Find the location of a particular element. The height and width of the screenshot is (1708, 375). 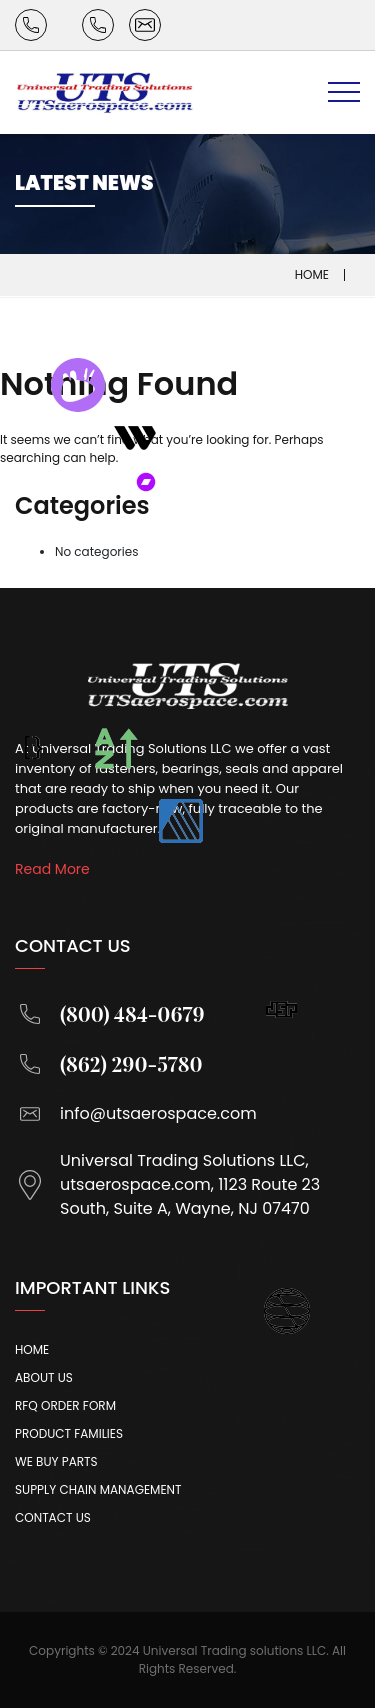

open Affinity Publisher application is located at coordinates (181, 821).